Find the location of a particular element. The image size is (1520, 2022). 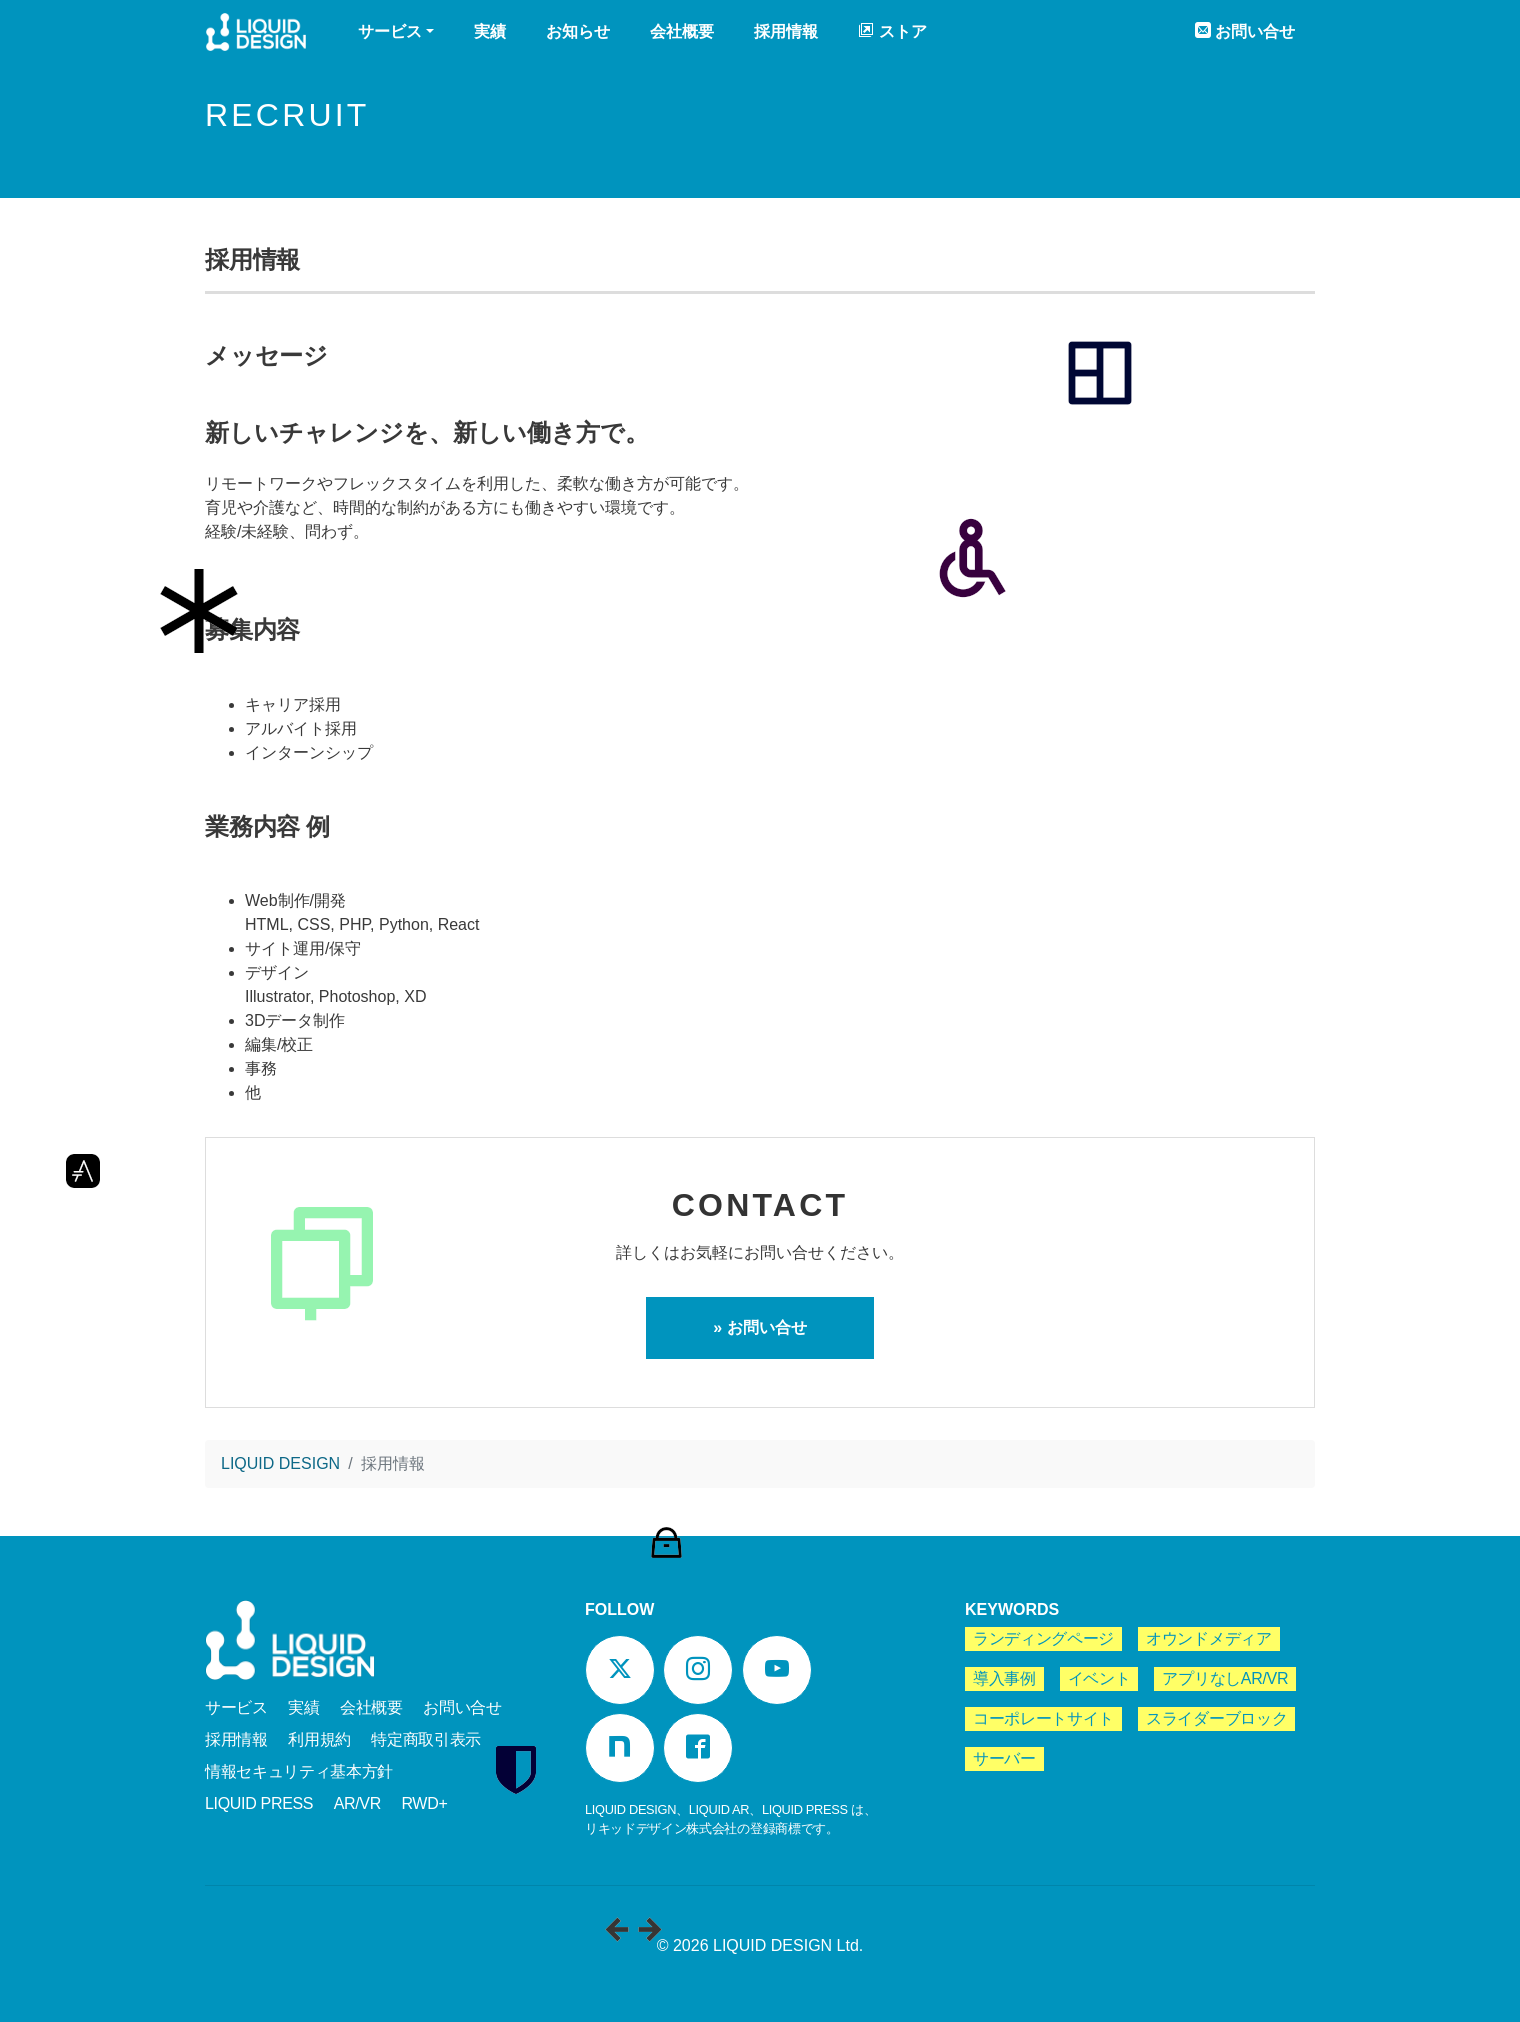

switch to grid layout view is located at coordinates (1100, 373).